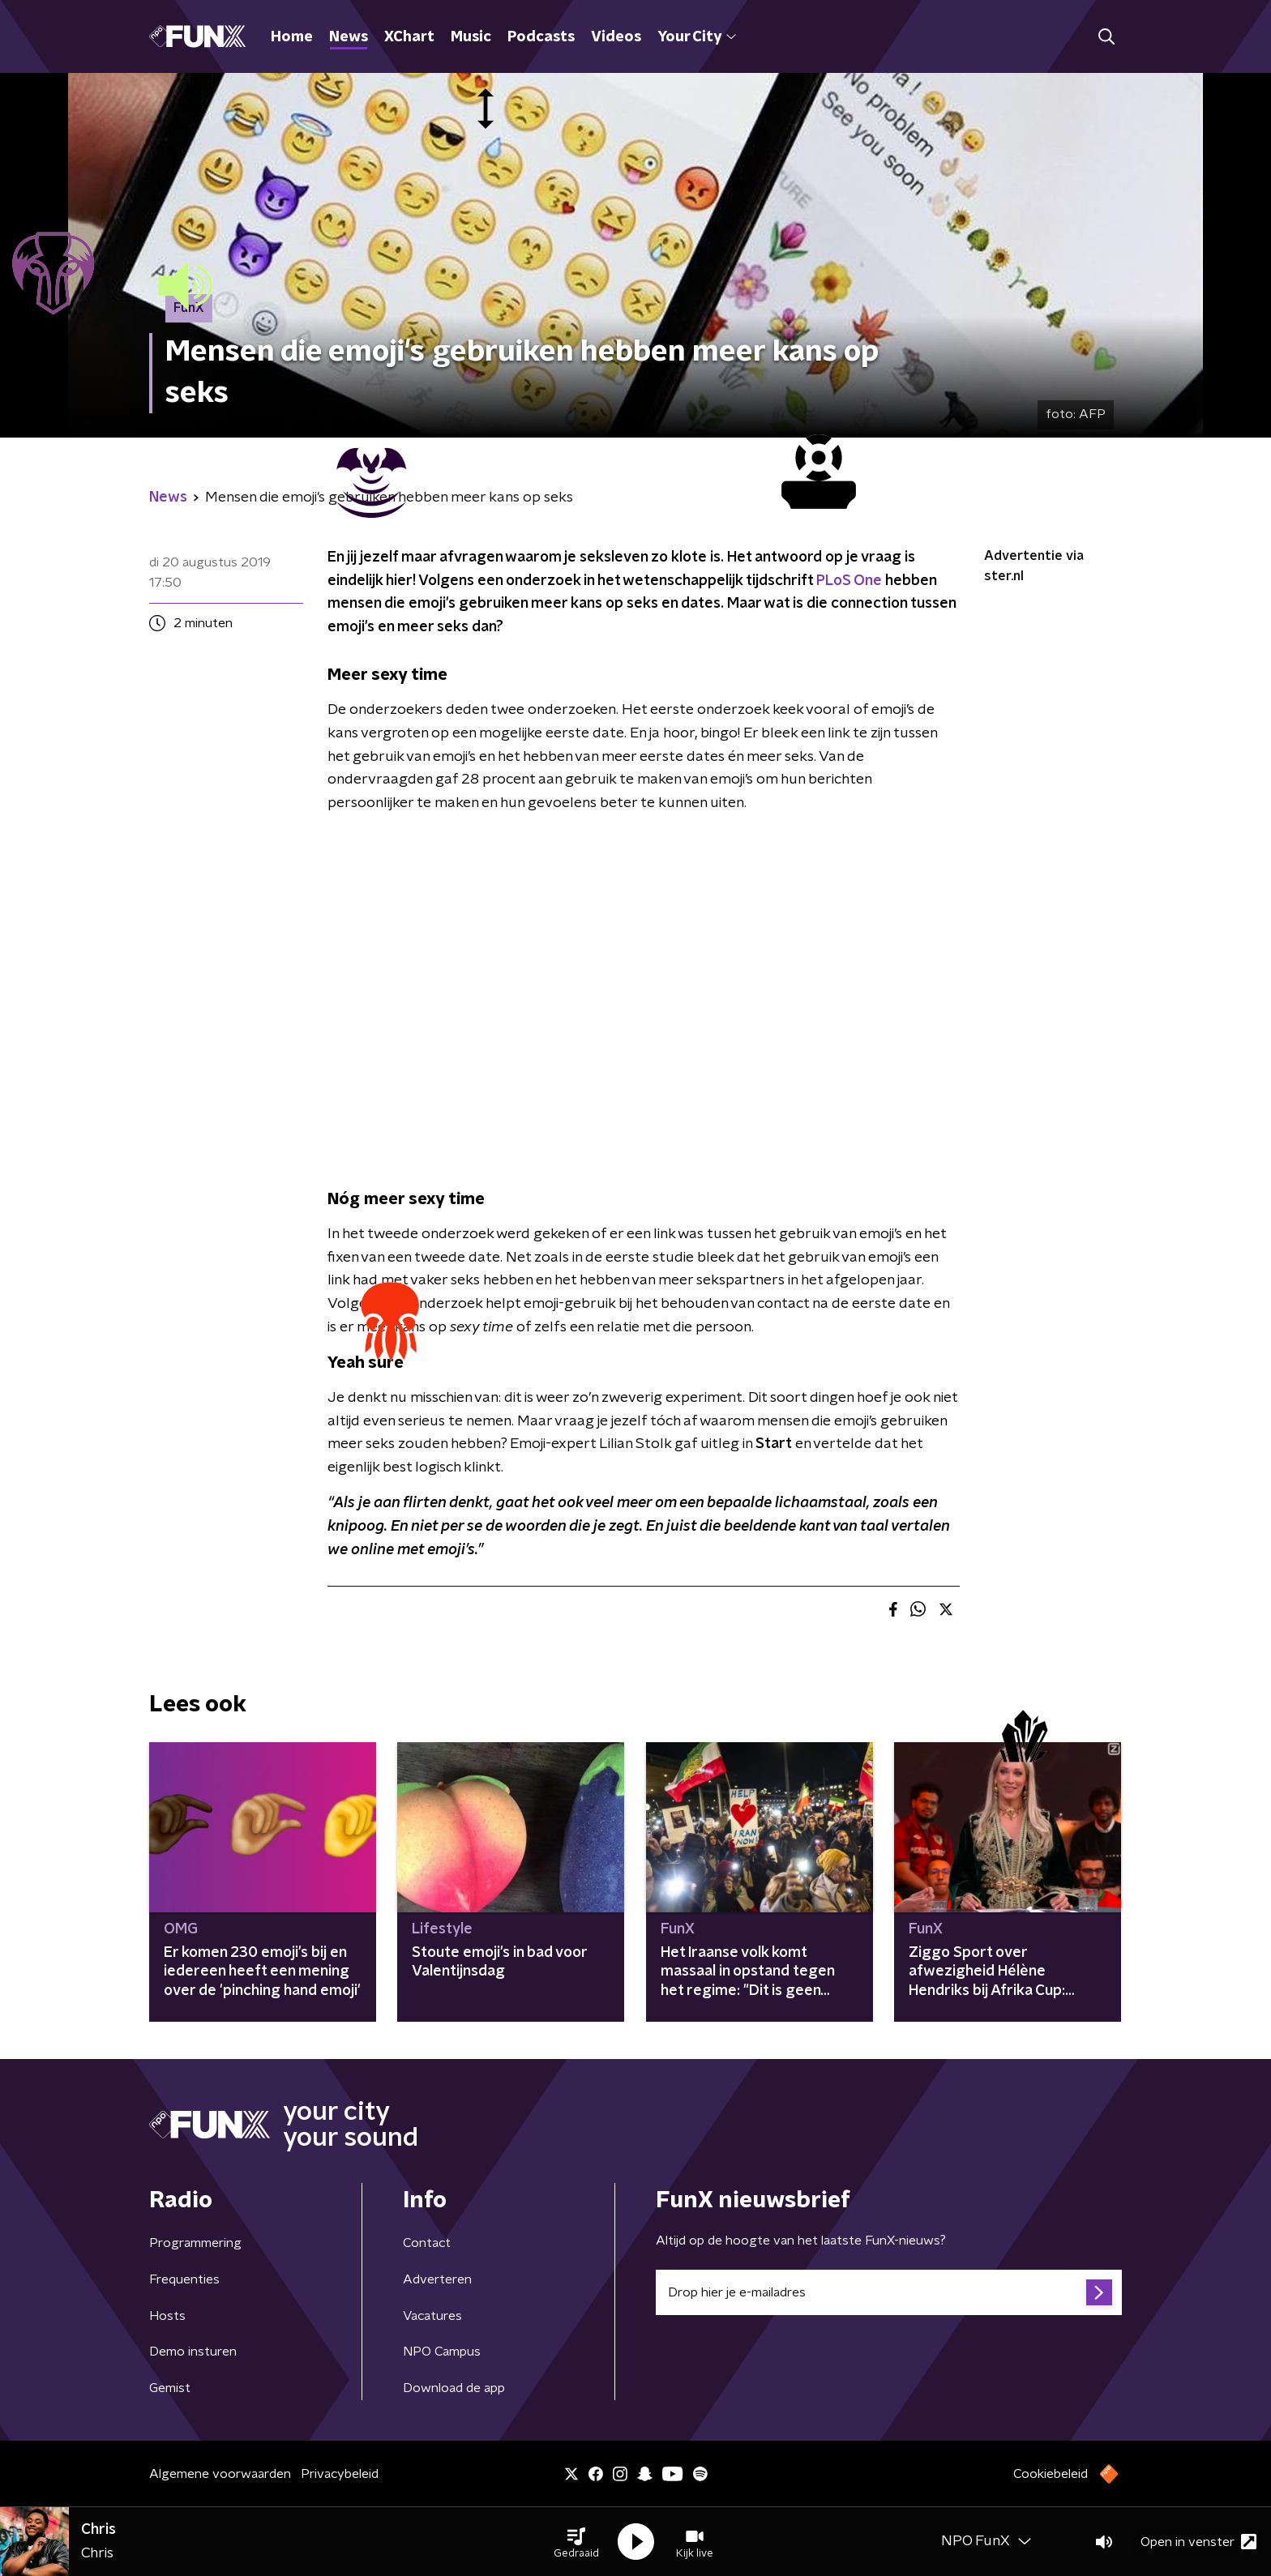  I want to click on adjust volume or sound settings, so click(185, 285).